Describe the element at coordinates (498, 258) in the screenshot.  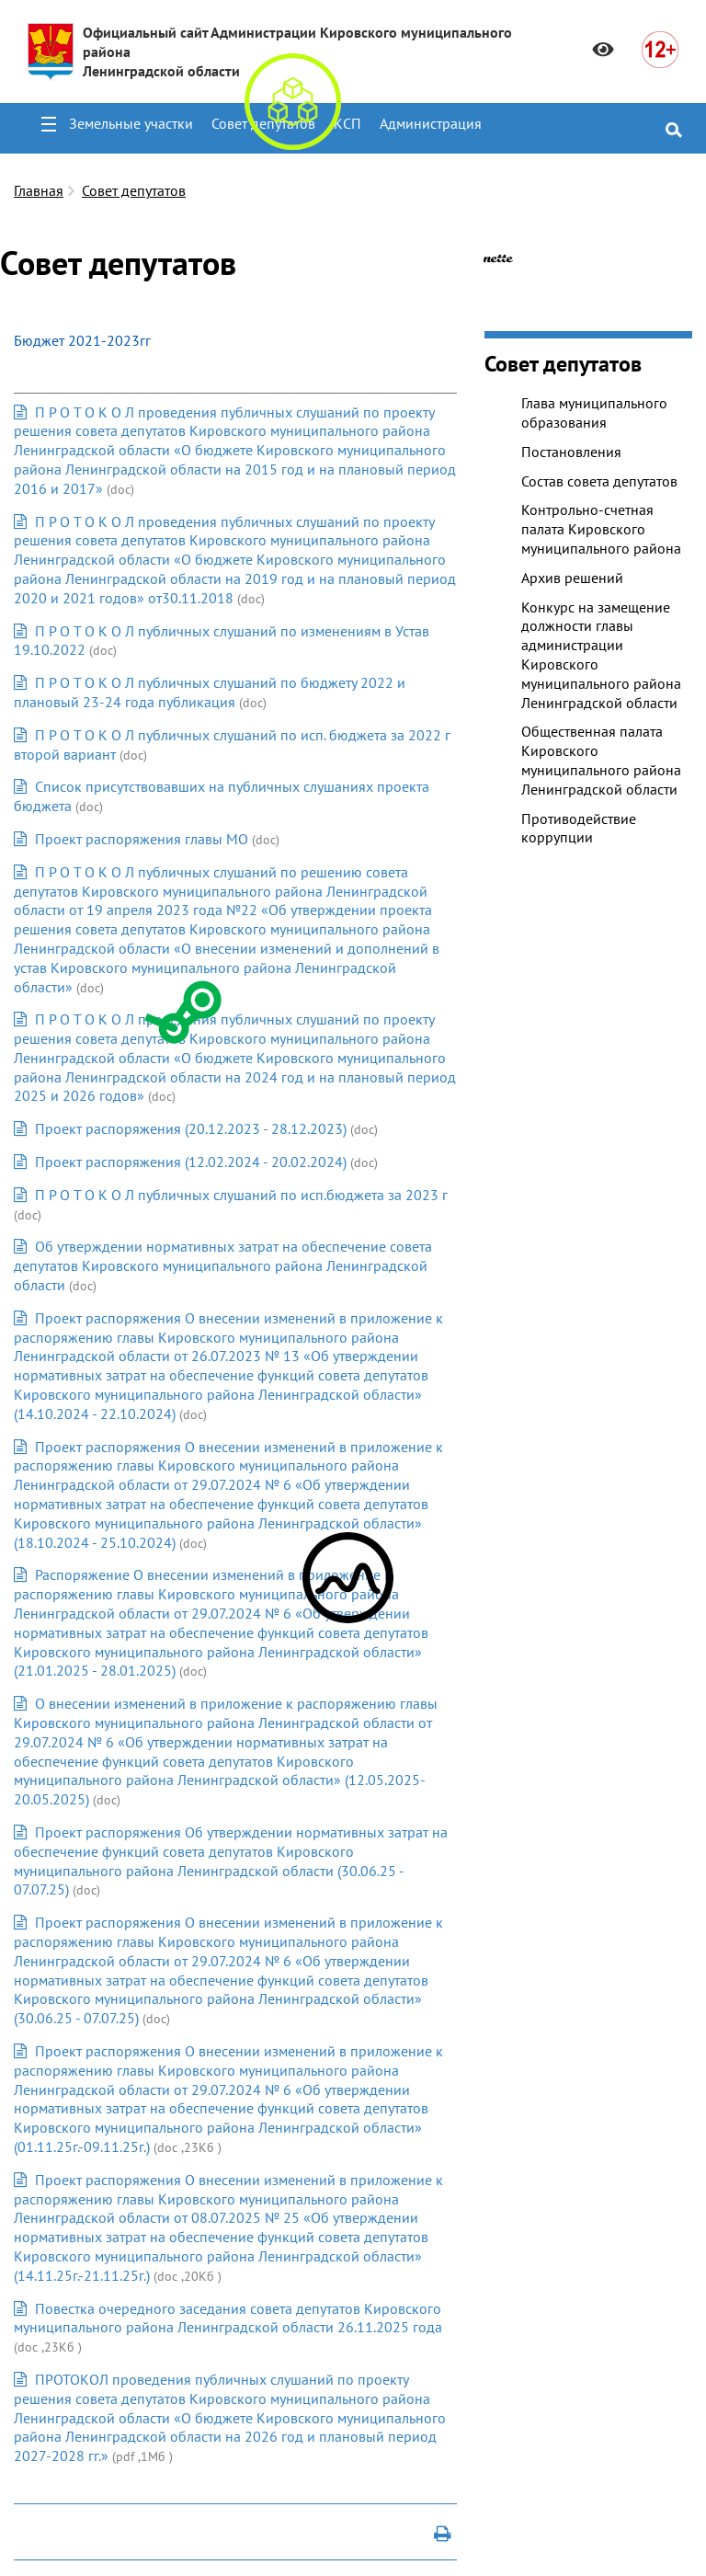
I see `nette framework logo` at that location.